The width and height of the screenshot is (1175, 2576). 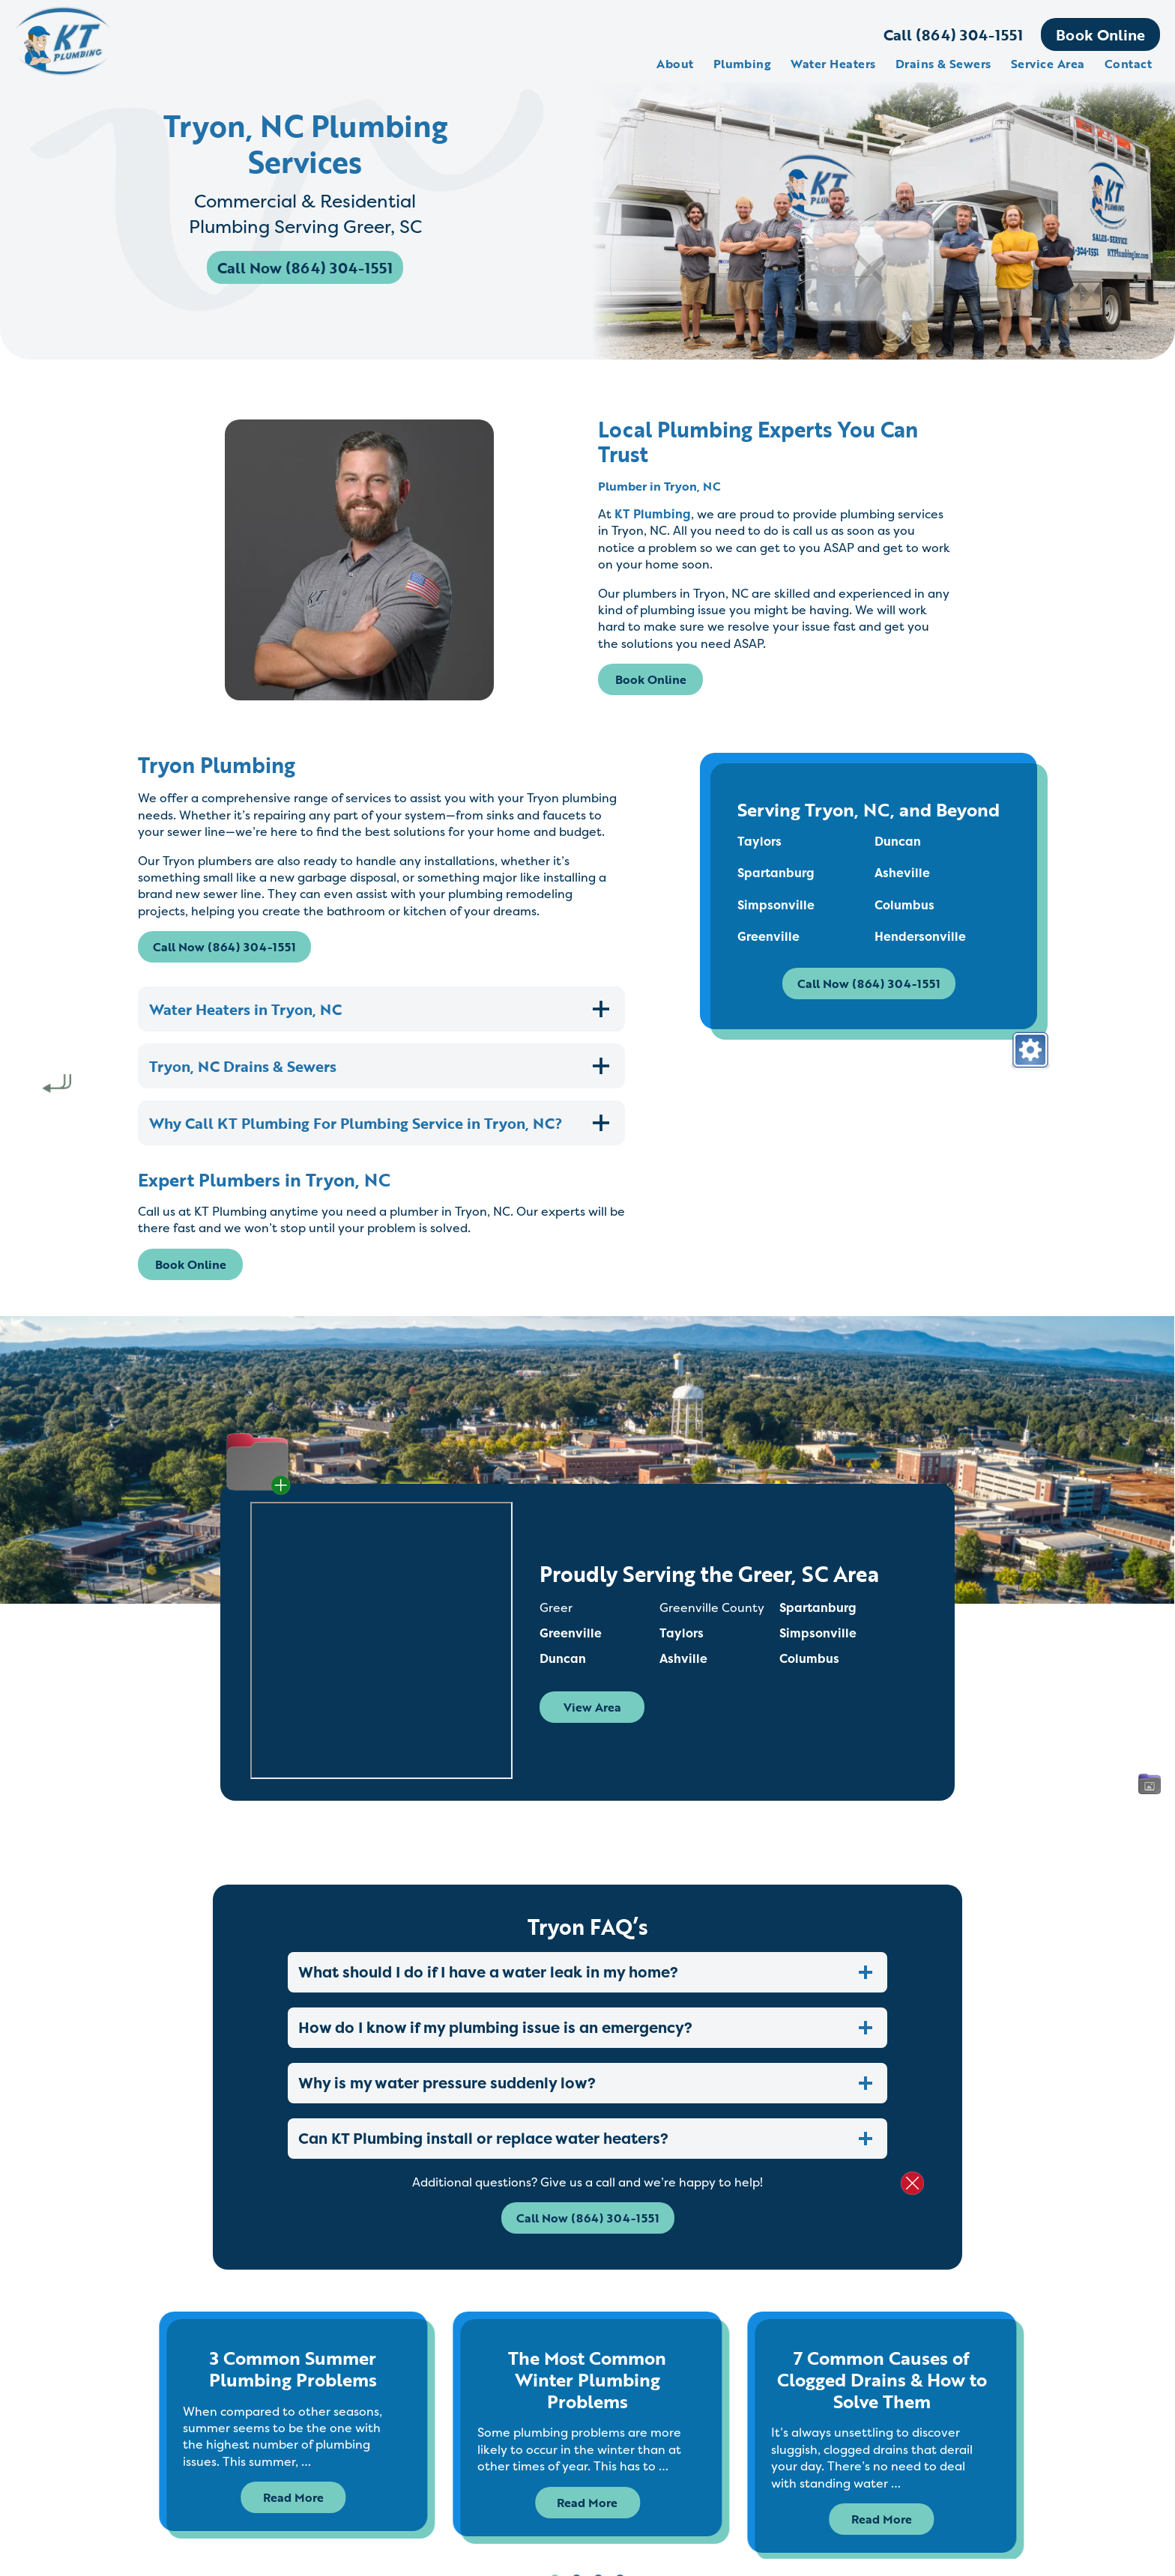 What do you see at coordinates (871, 281) in the screenshot?
I see `indicates a user is offline or unavailable` at bounding box center [871, 281].